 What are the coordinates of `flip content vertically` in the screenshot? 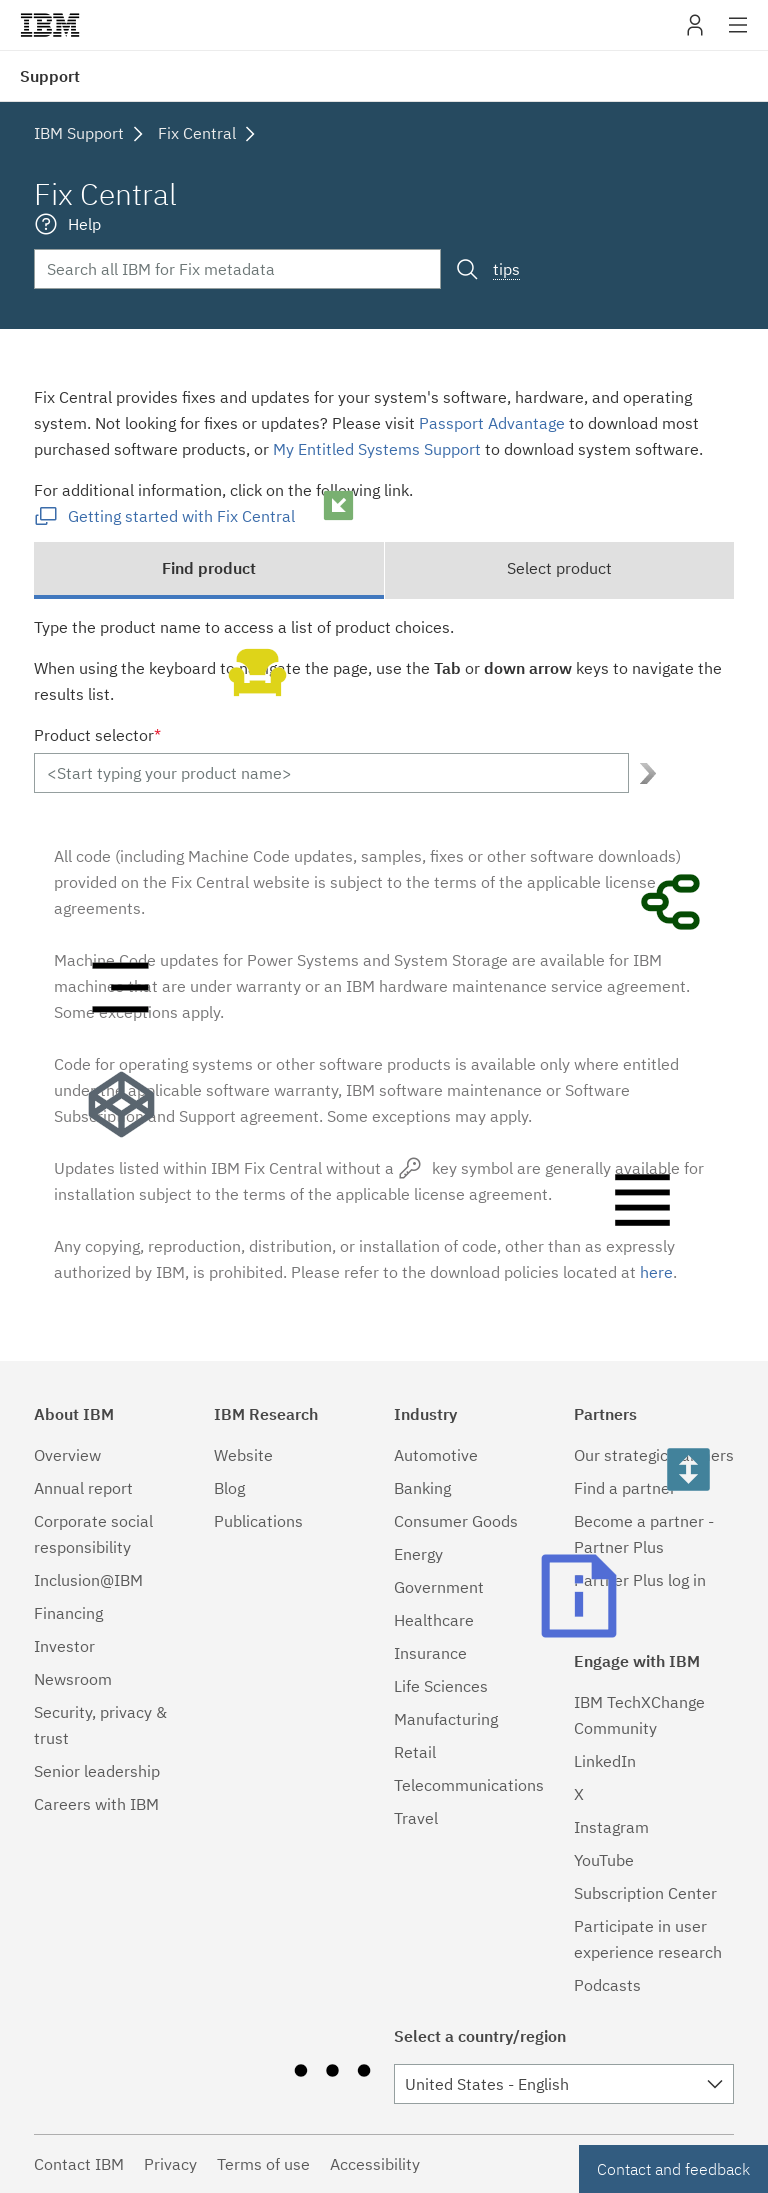 It's located at (688, 1469).